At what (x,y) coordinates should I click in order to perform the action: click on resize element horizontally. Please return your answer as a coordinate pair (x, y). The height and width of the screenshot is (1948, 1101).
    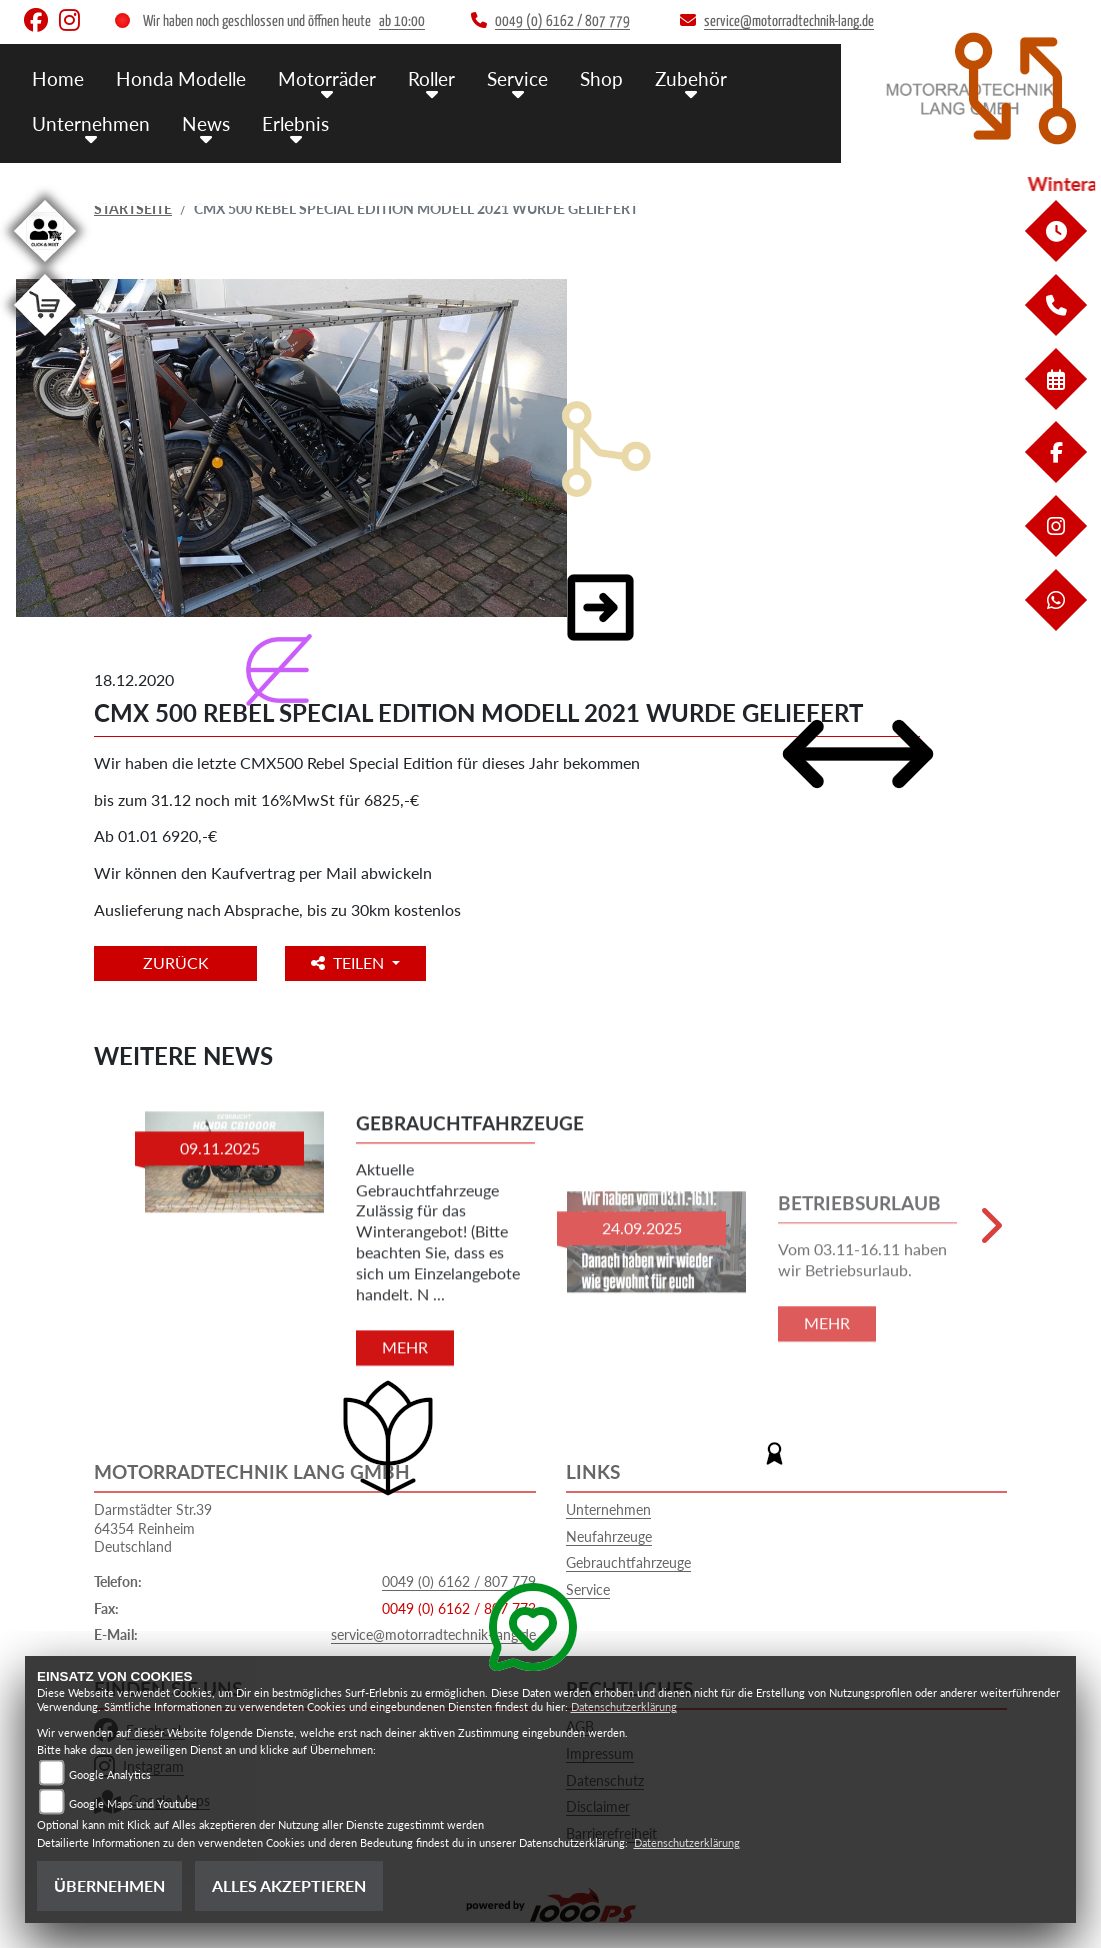
    Looking at the image, I should click on (858, 754).